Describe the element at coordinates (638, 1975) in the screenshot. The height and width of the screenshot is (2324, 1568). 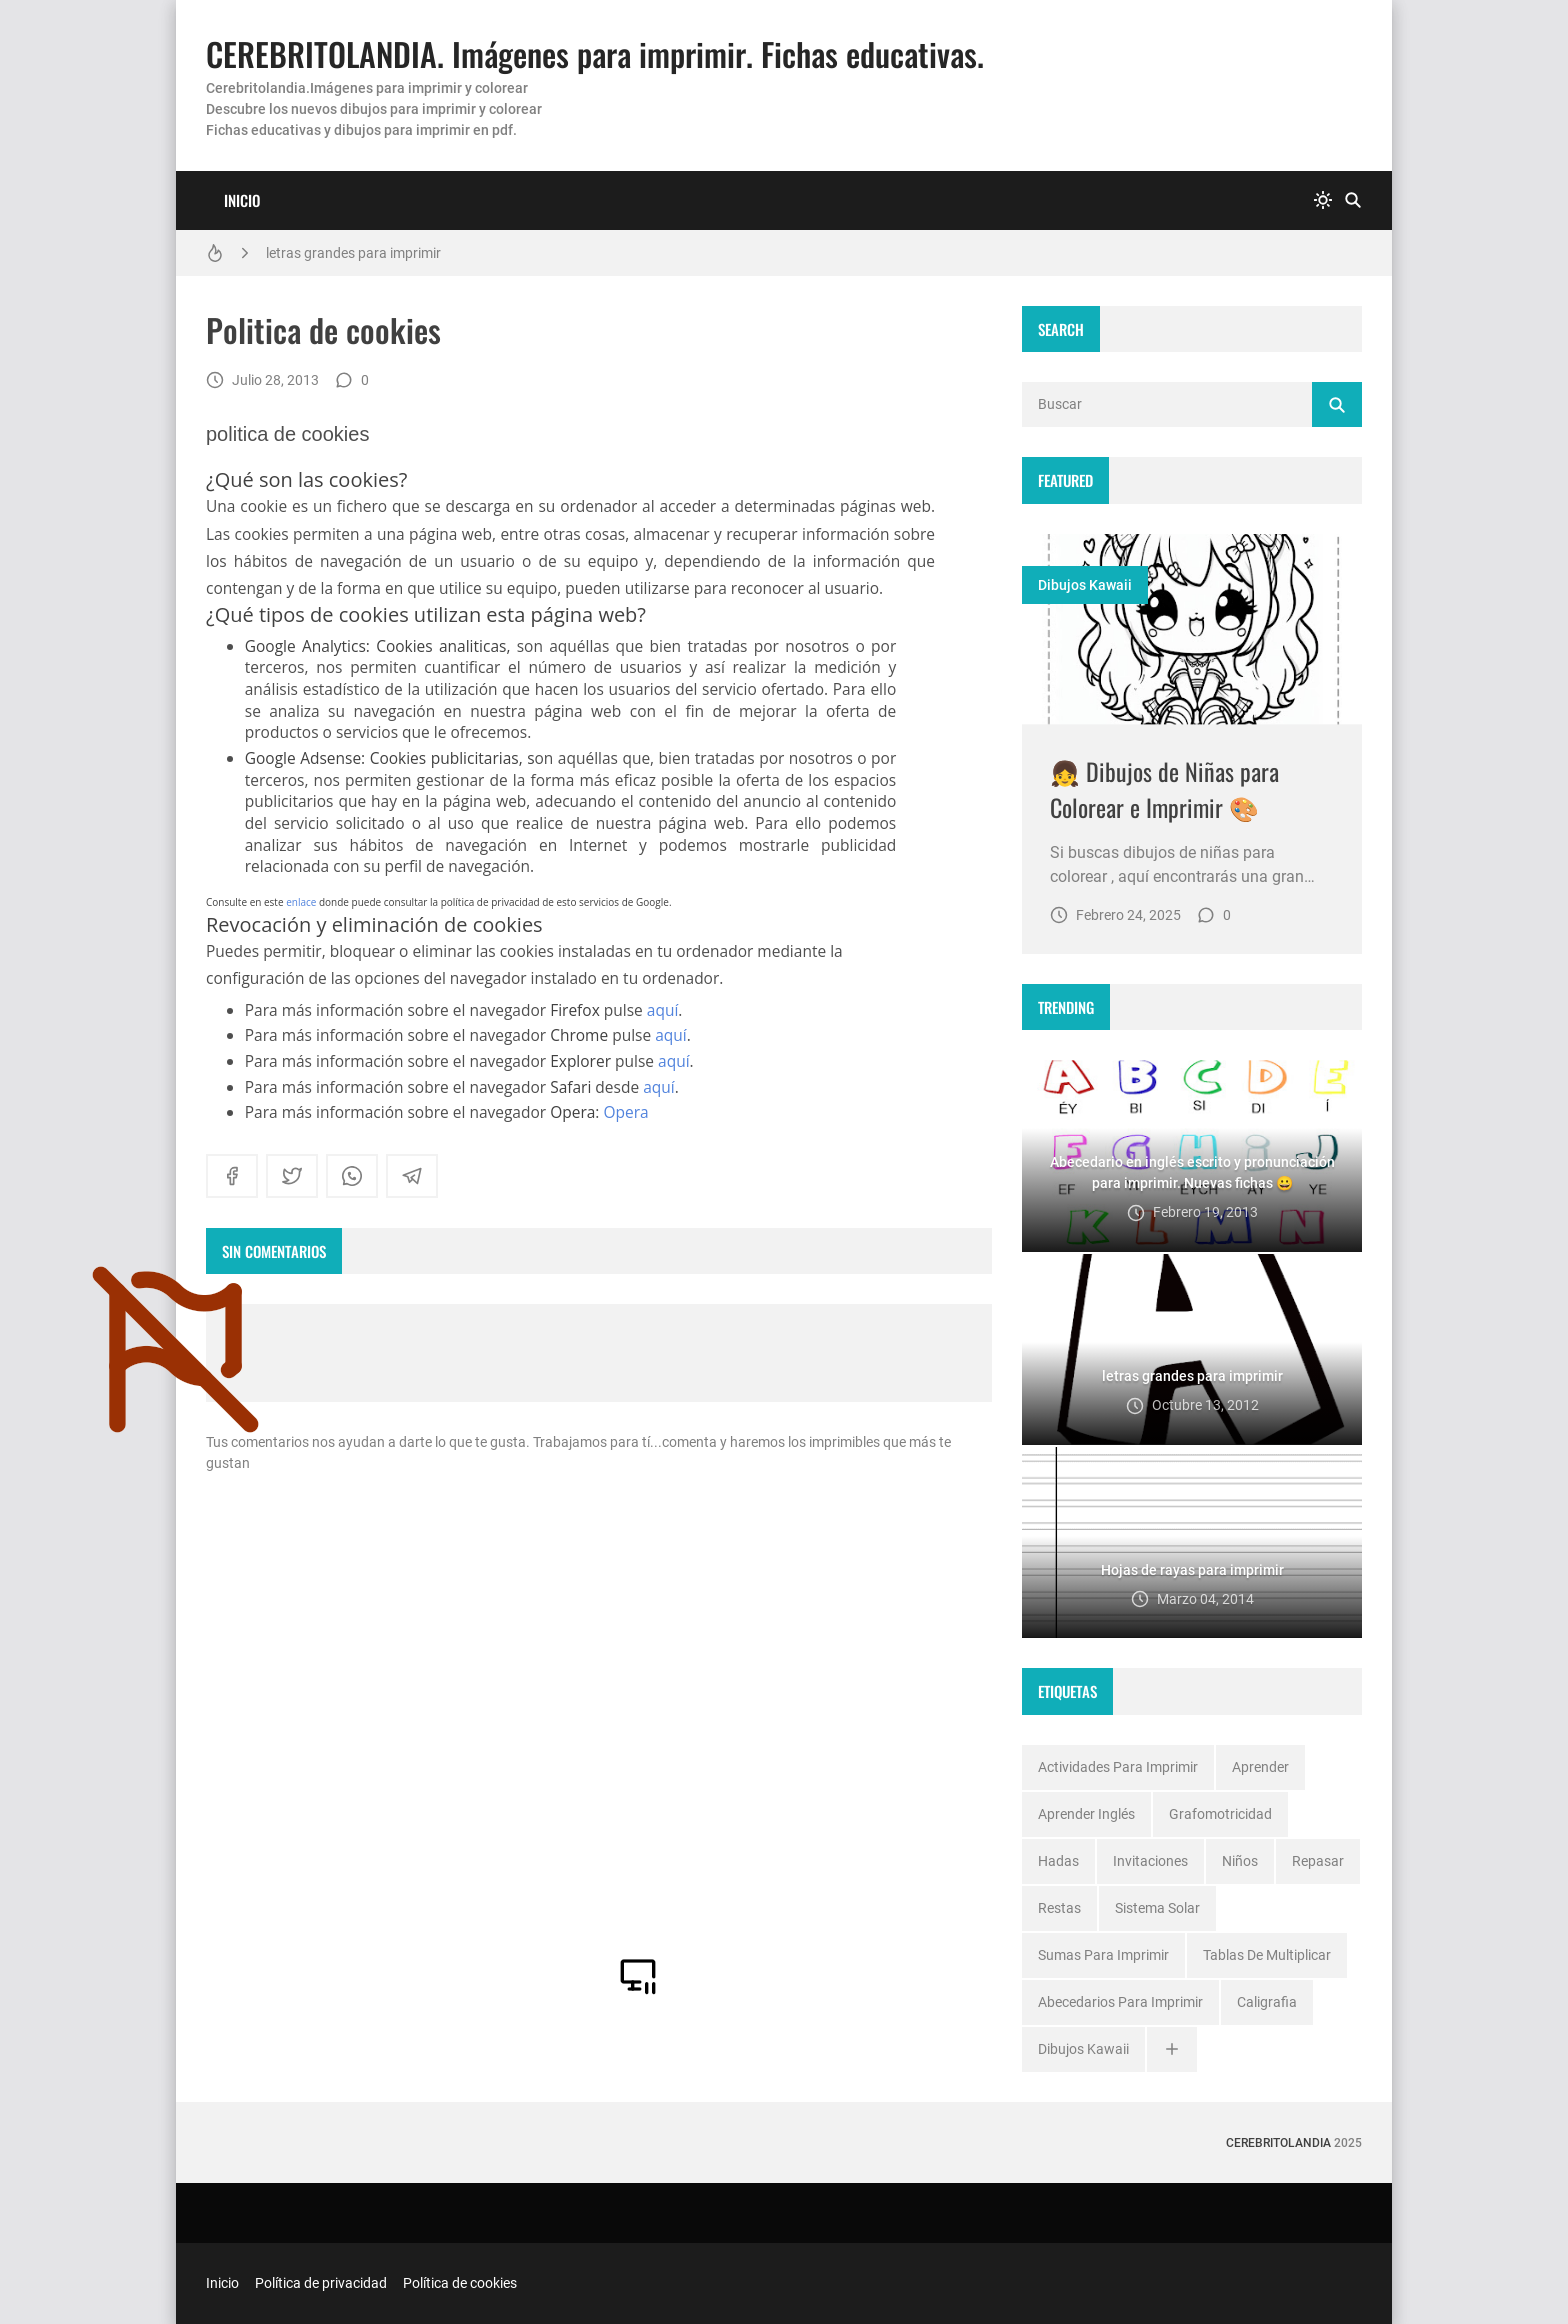
I see `pause desktop streaming or mirroring` at that location.